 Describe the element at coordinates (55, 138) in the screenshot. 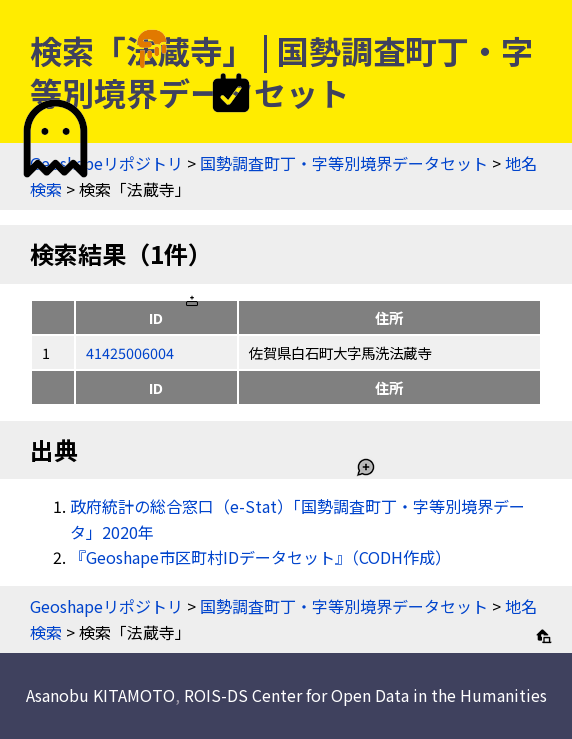

I see `toggle incognito or ghost mode` at that location.